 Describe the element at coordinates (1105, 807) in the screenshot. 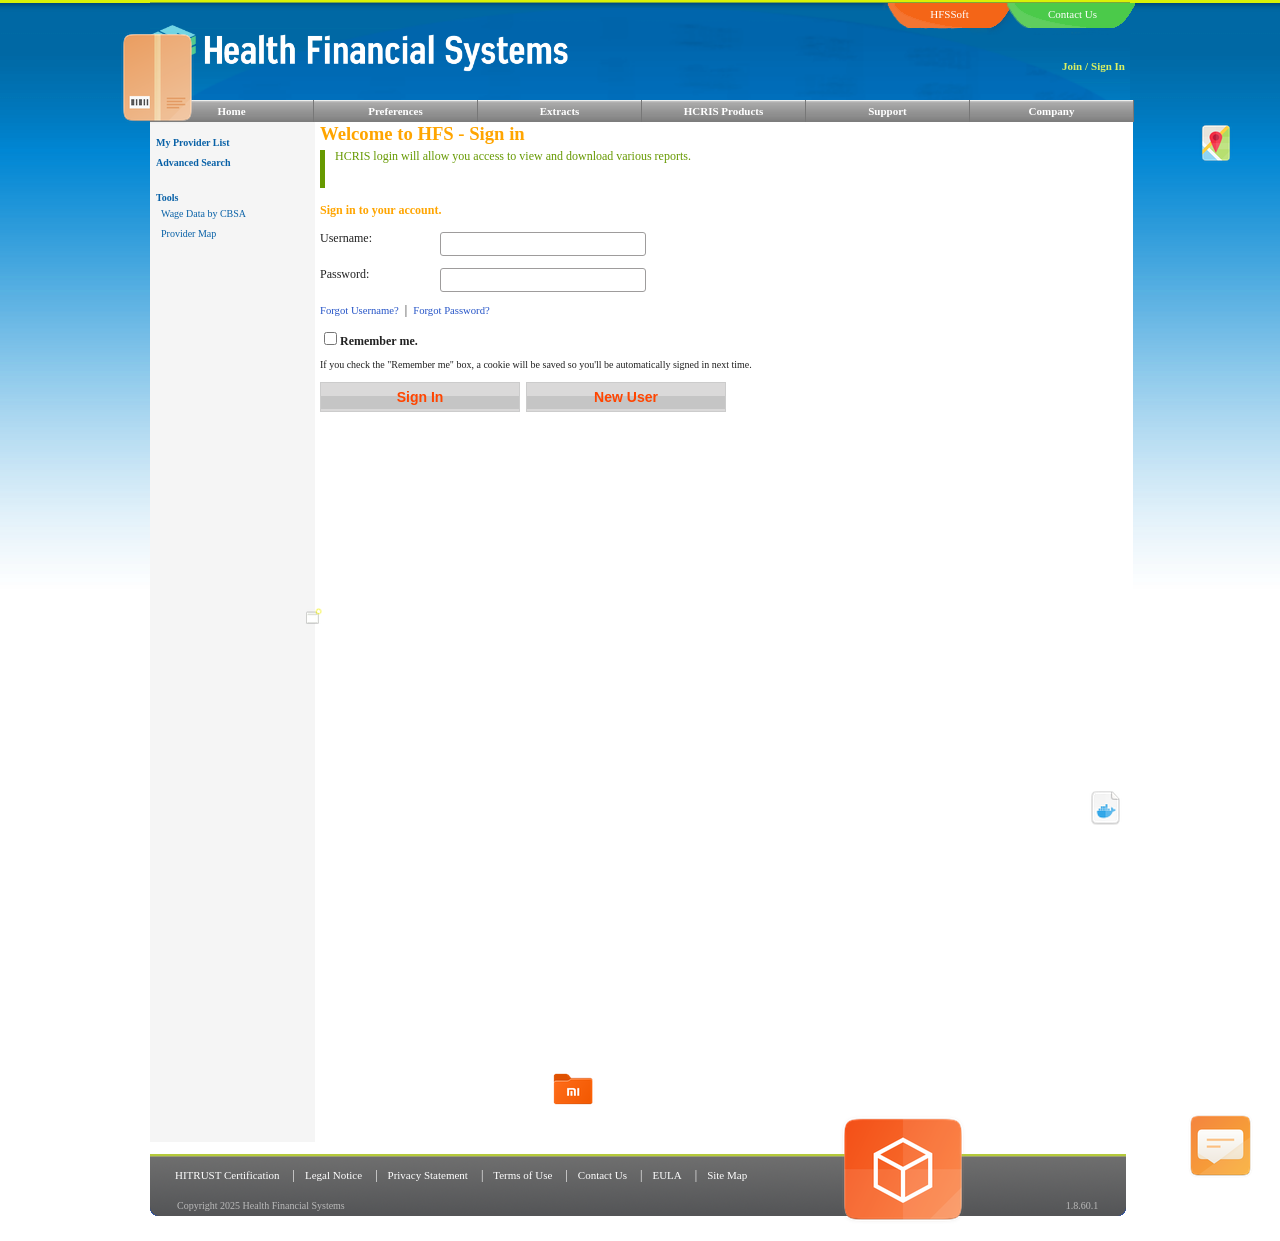

I see `dockerfile or docker configuration file` at that location.